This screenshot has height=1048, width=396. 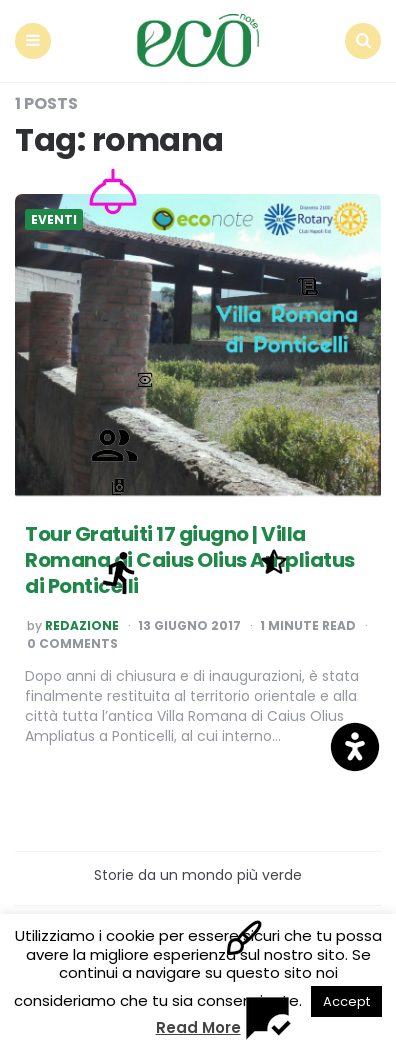 What do you see at coordinates (113, 194) in the screenshot?
I see `toggle pendant lamp or ceiling light` at bounding box center [113, 194].